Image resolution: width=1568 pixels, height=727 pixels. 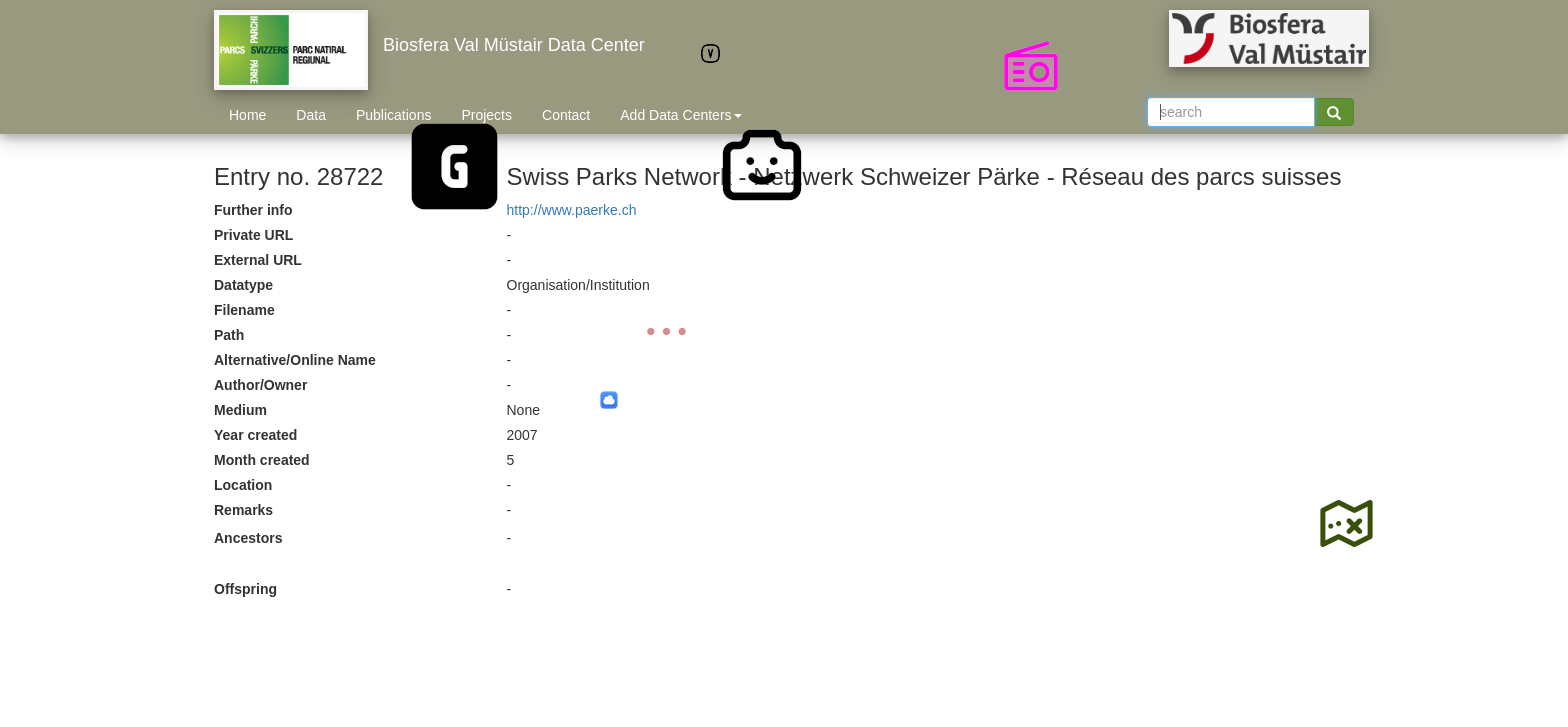 What do you see at coordinates (762, 165) in the screenshot?
I see `switch to front-facing camera` at bounding box center [762, 165].